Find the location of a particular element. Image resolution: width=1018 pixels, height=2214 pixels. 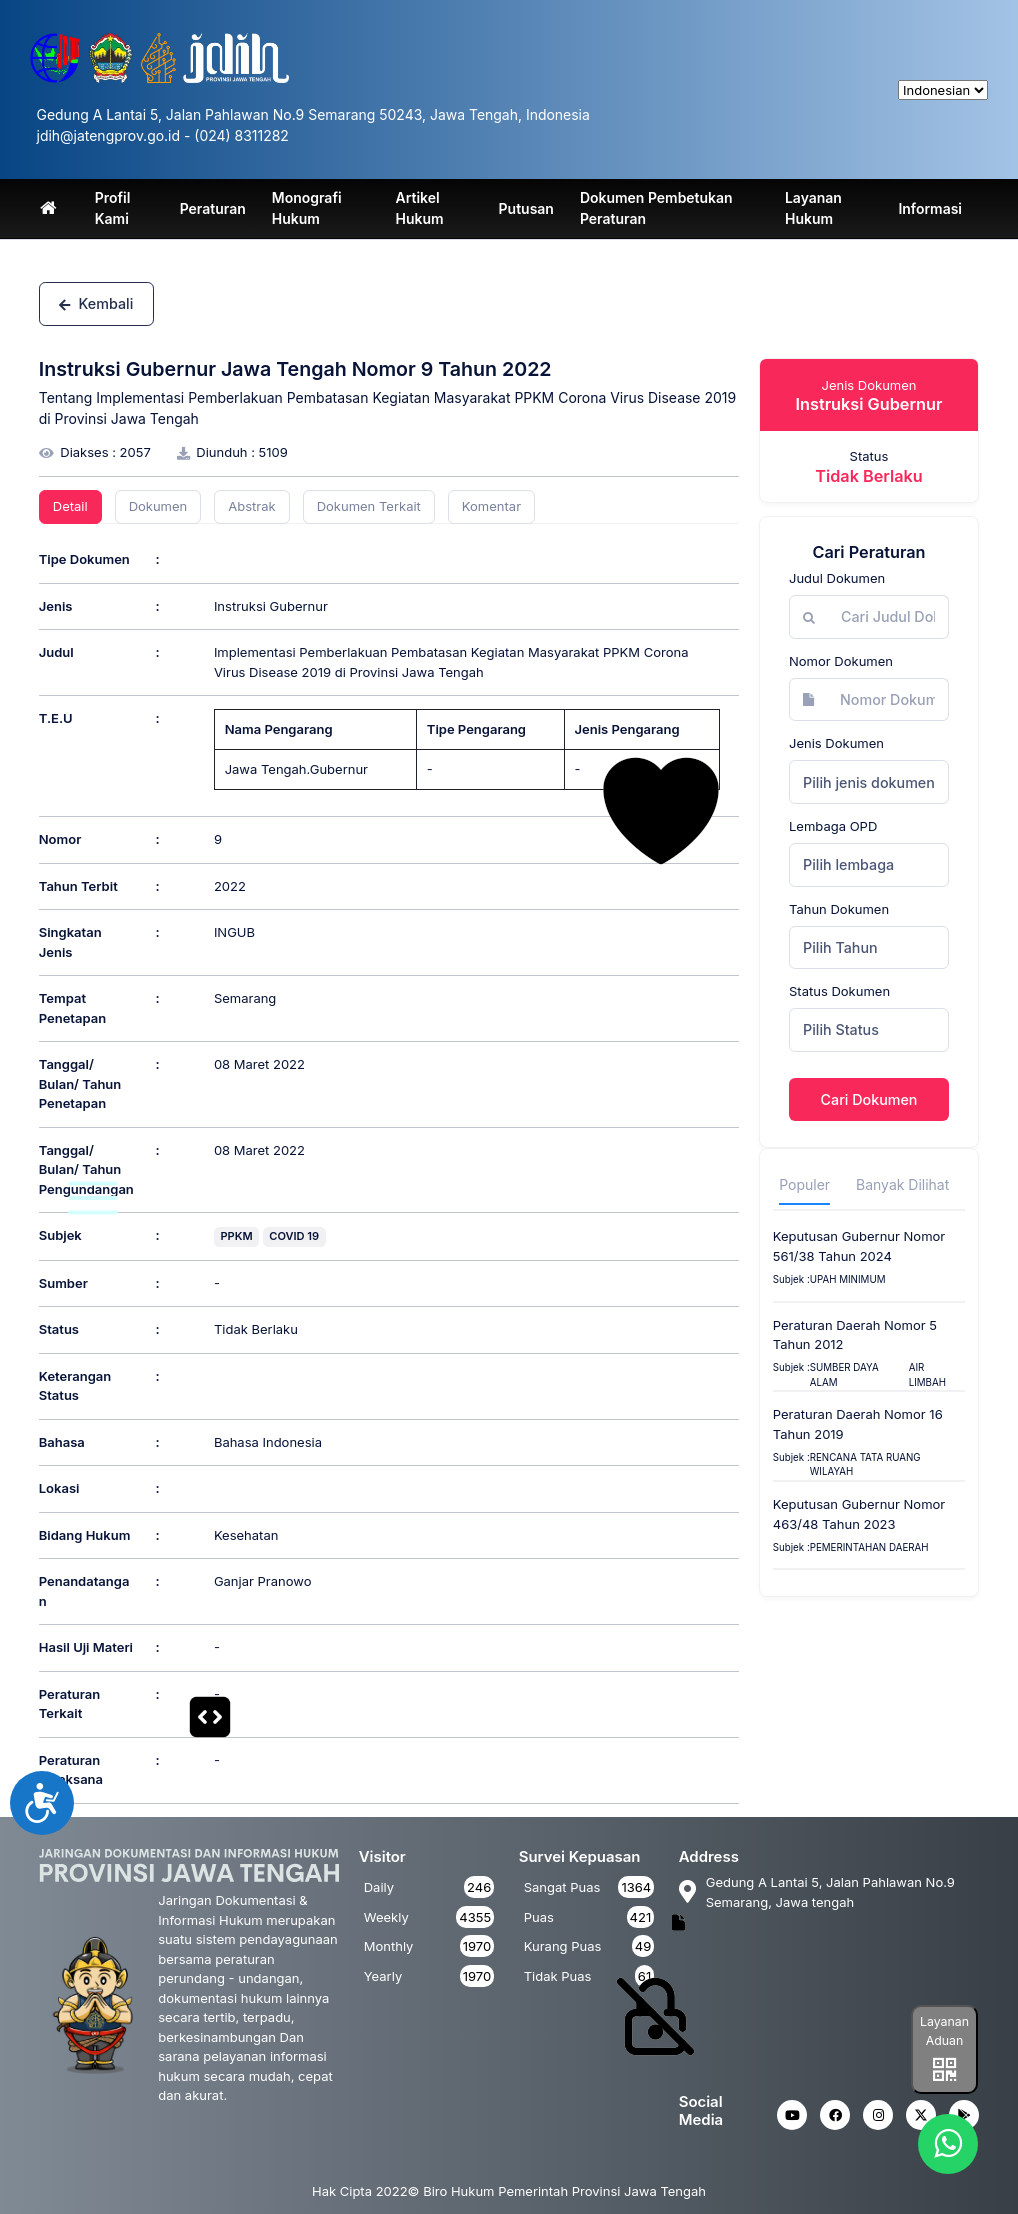

unlock or disable security lock is located at coordinates (655, 2016).